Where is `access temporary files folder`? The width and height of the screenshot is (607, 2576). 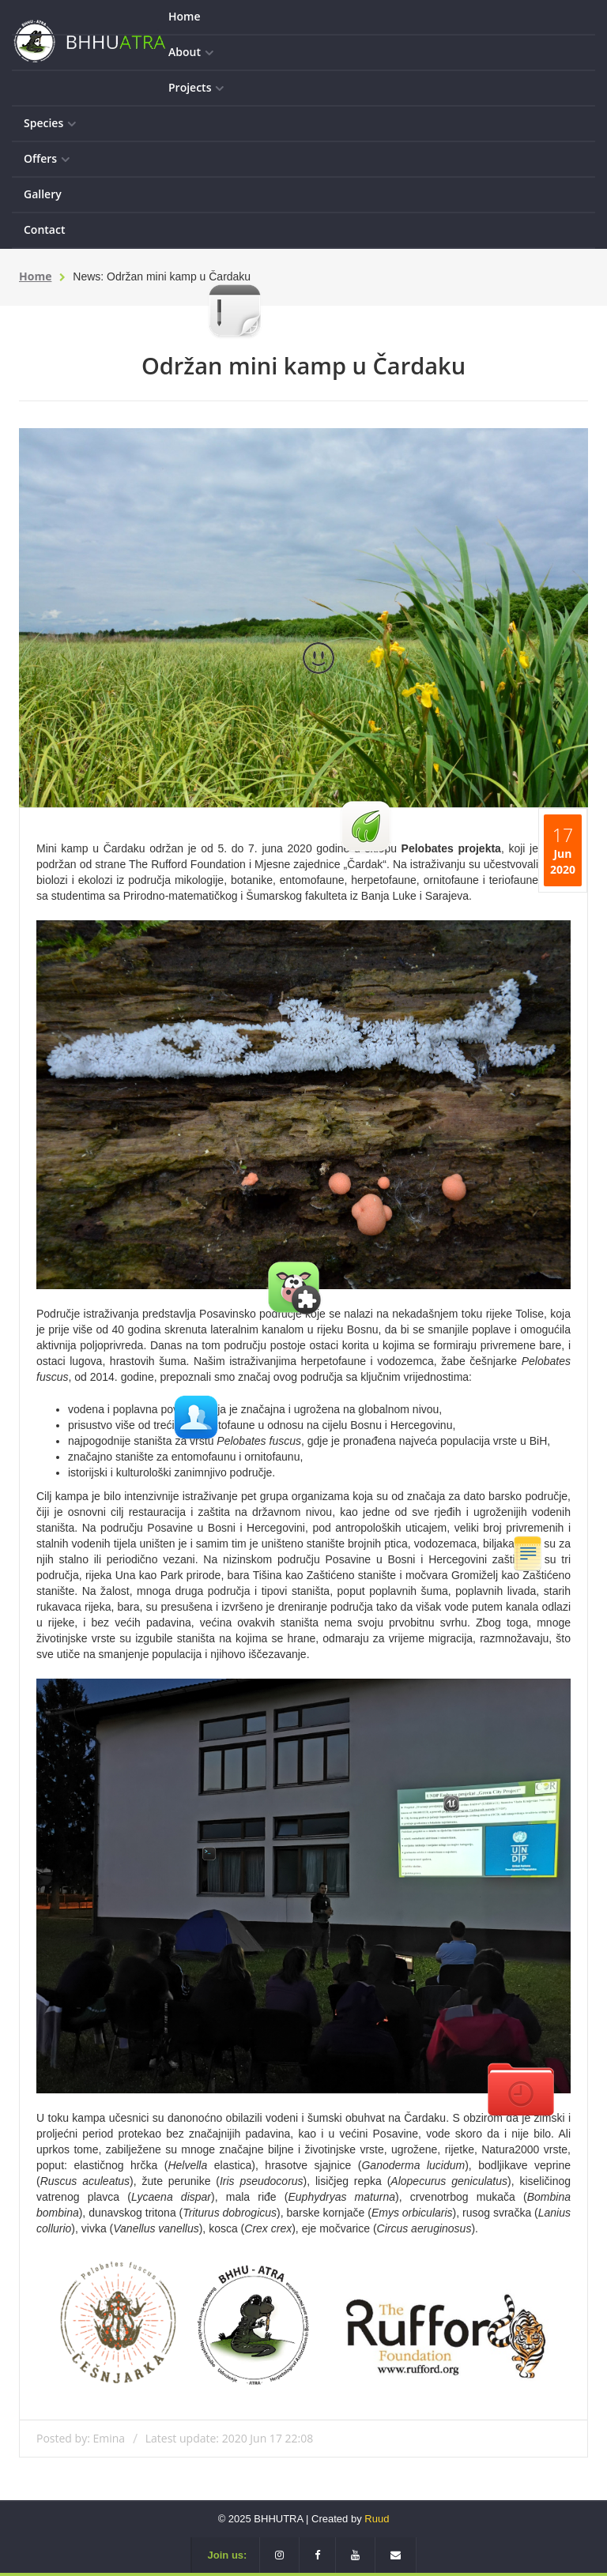 access temporary files folder is located at coordinates (521, 2089).